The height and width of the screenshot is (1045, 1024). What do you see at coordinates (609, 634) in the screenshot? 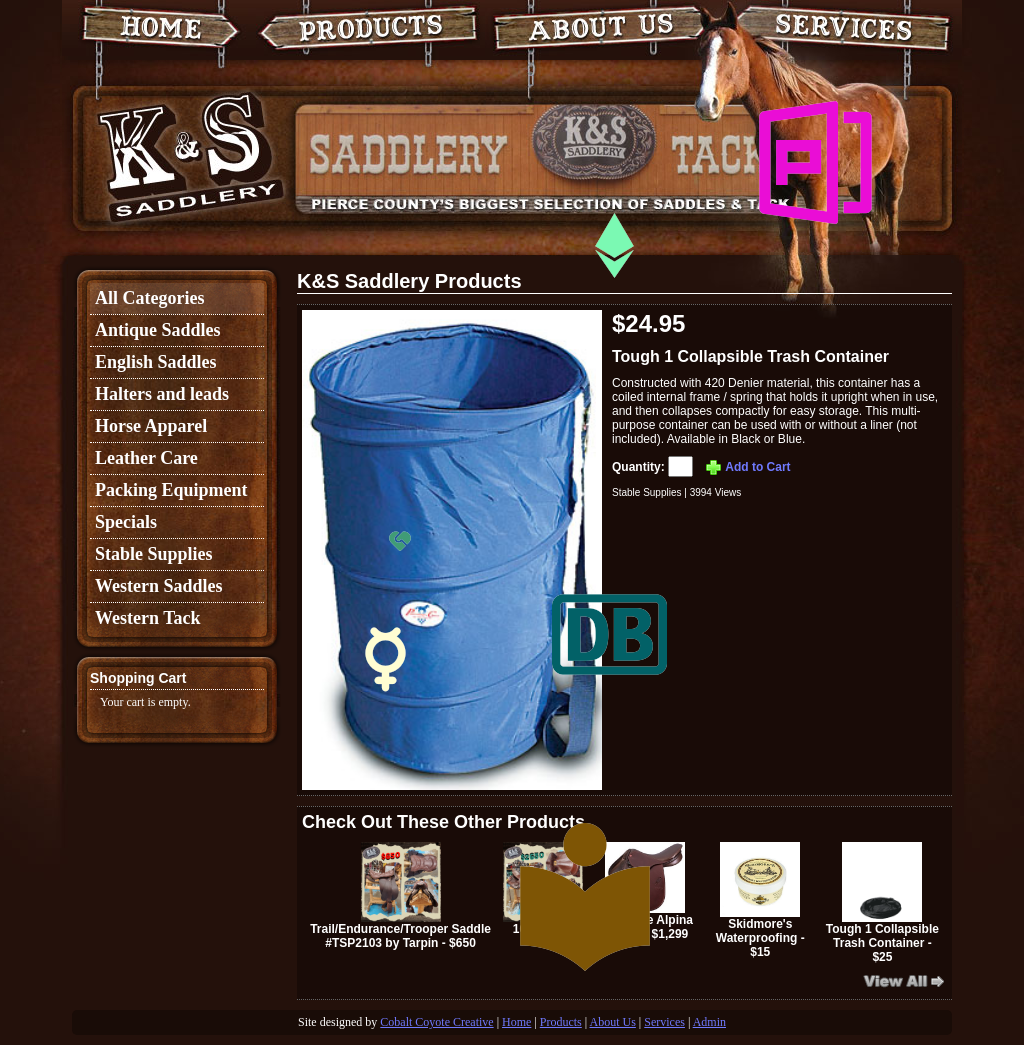
I see `deutsche bahn logo - german railway company` at bounding box center [609, 634].